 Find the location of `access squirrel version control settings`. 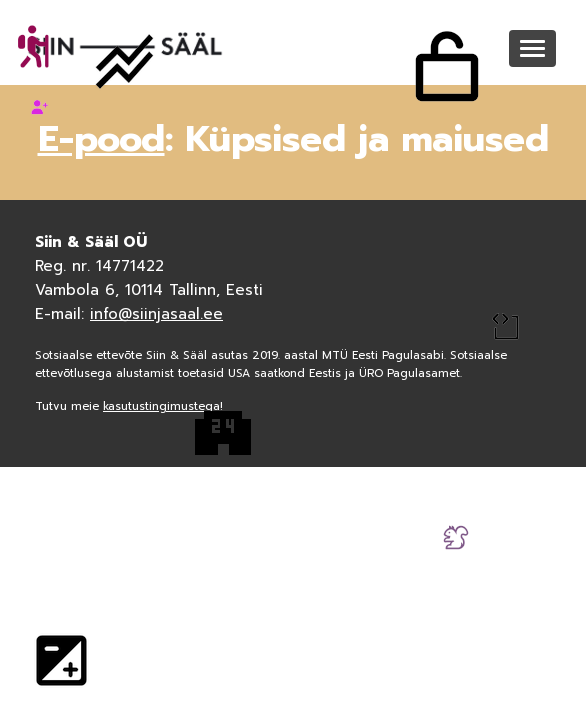

access squirrel version control settings is located at coordinates (456, 537).